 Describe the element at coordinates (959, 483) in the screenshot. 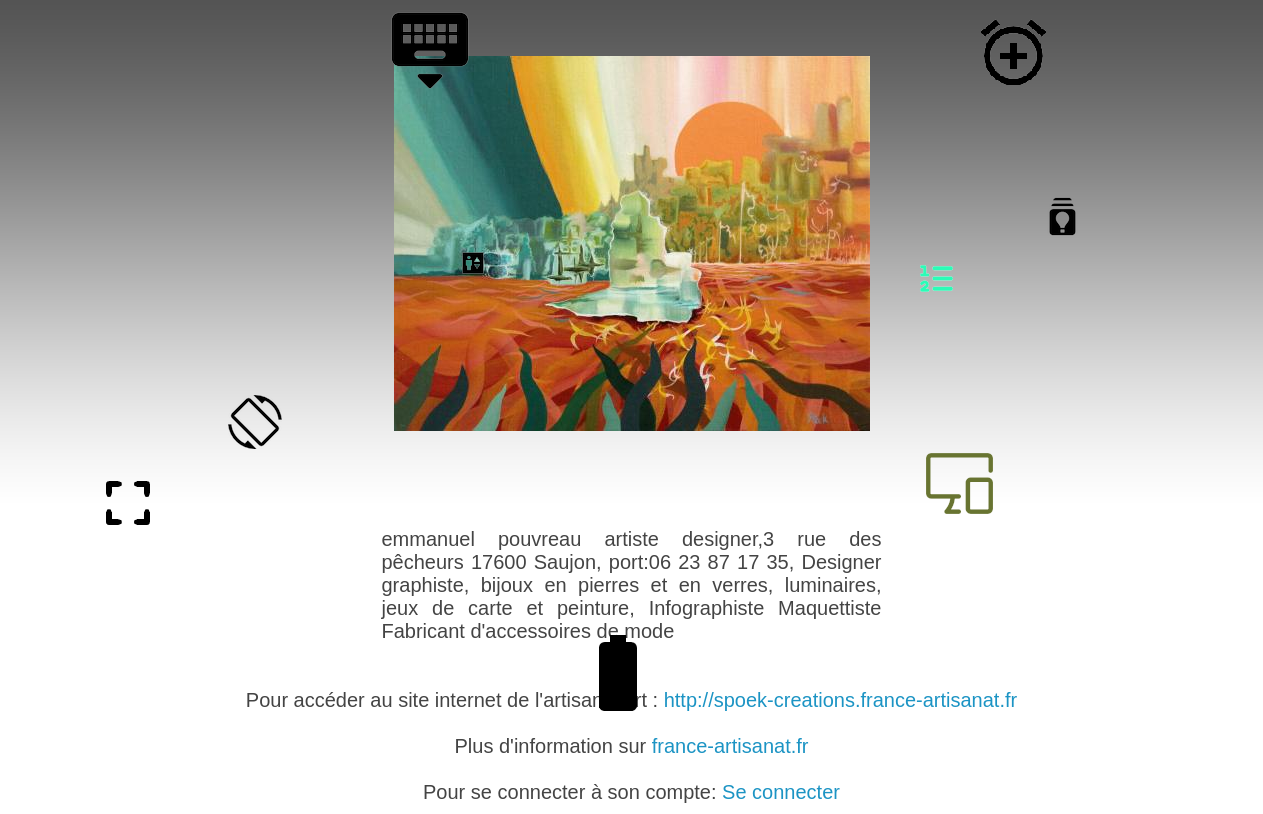

I see `manage connected devices` at that location.